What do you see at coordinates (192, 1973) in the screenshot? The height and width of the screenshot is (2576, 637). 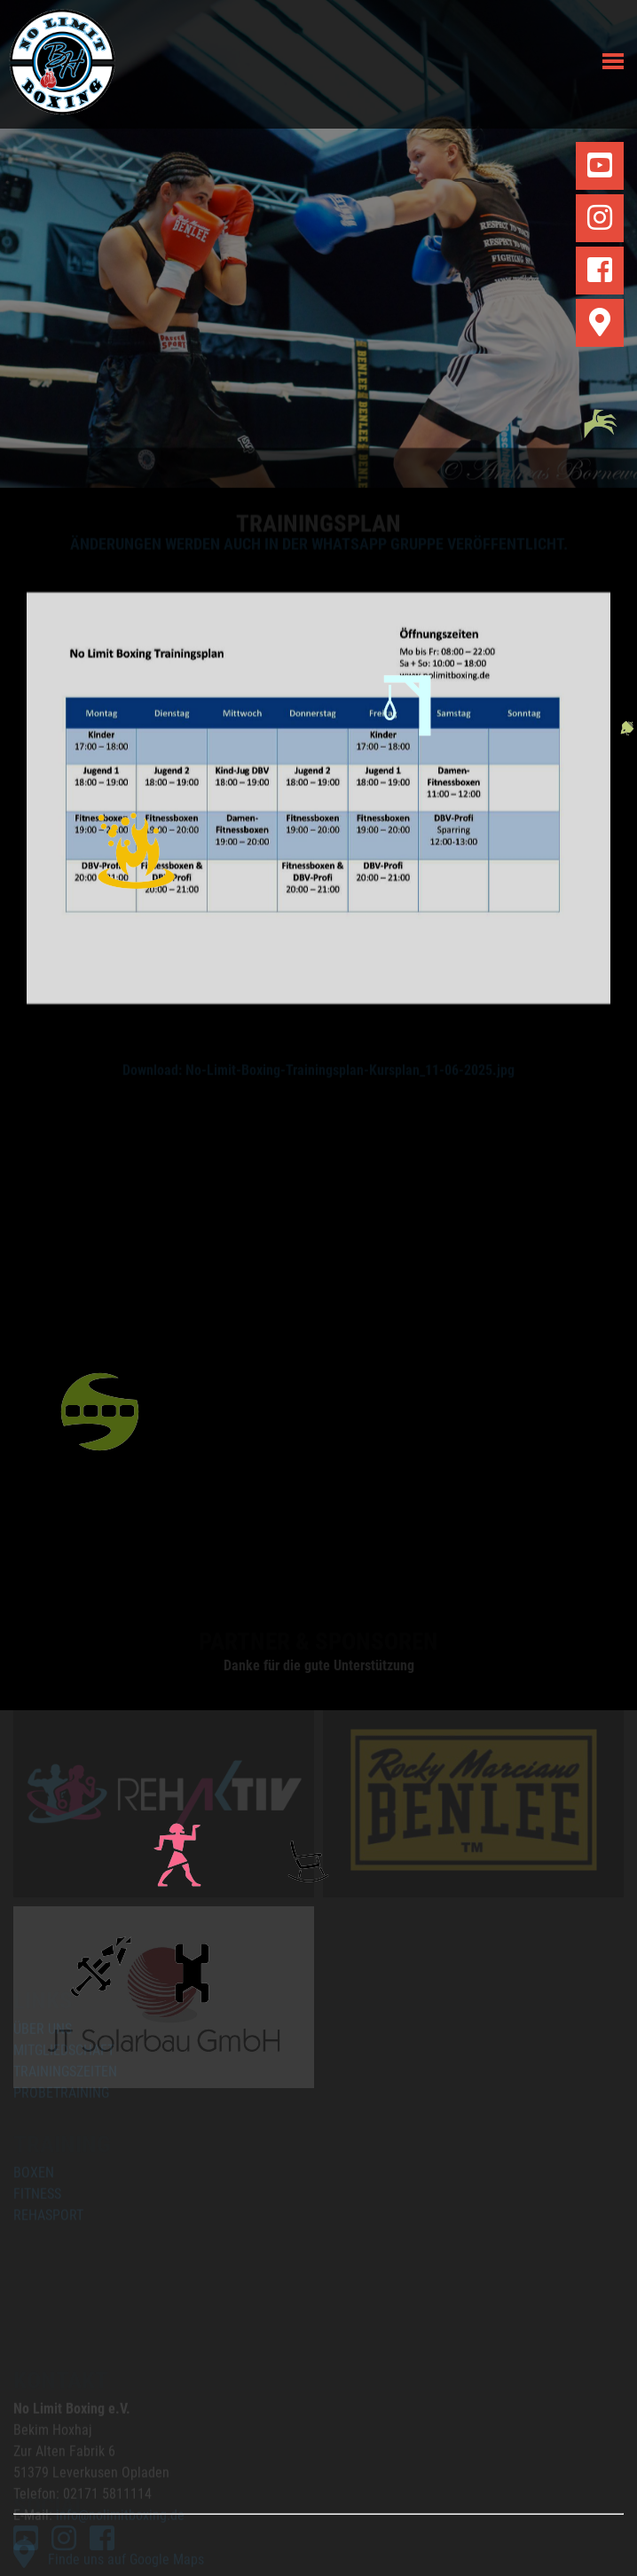 I see `access settings or configuration options` at bounding box center [192, 1973].